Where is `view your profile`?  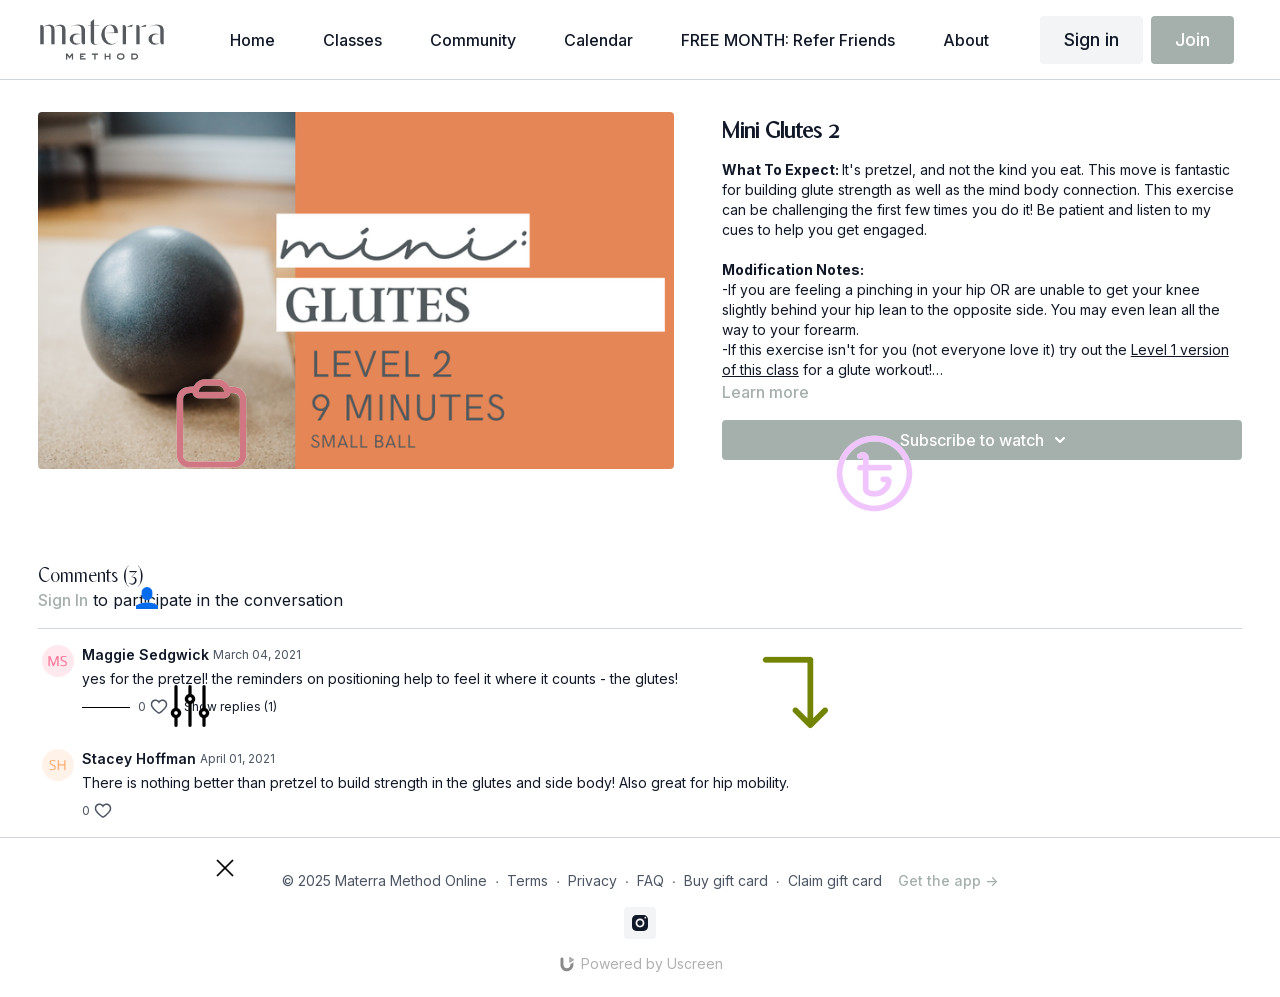 view your profile is located at coordinates (147, 598).